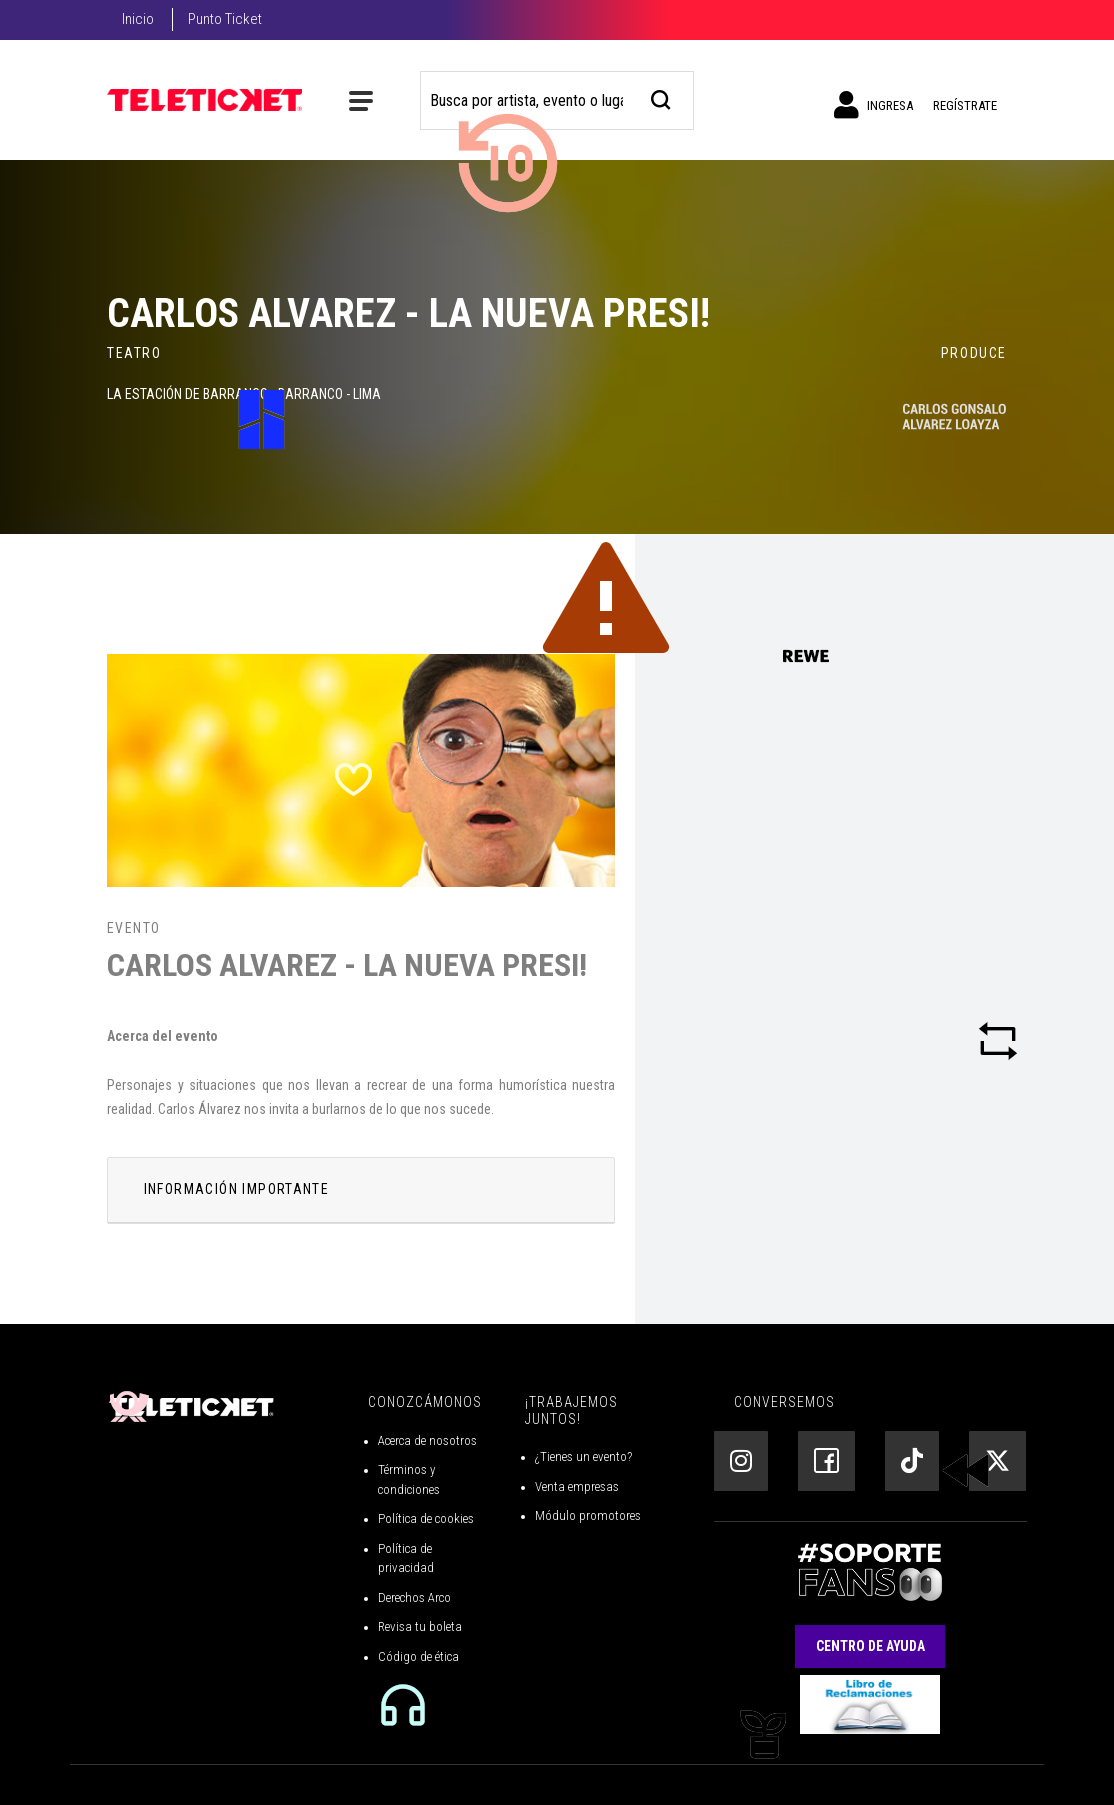  I want to click on enable repeat playback mode, so click(998, 1041).